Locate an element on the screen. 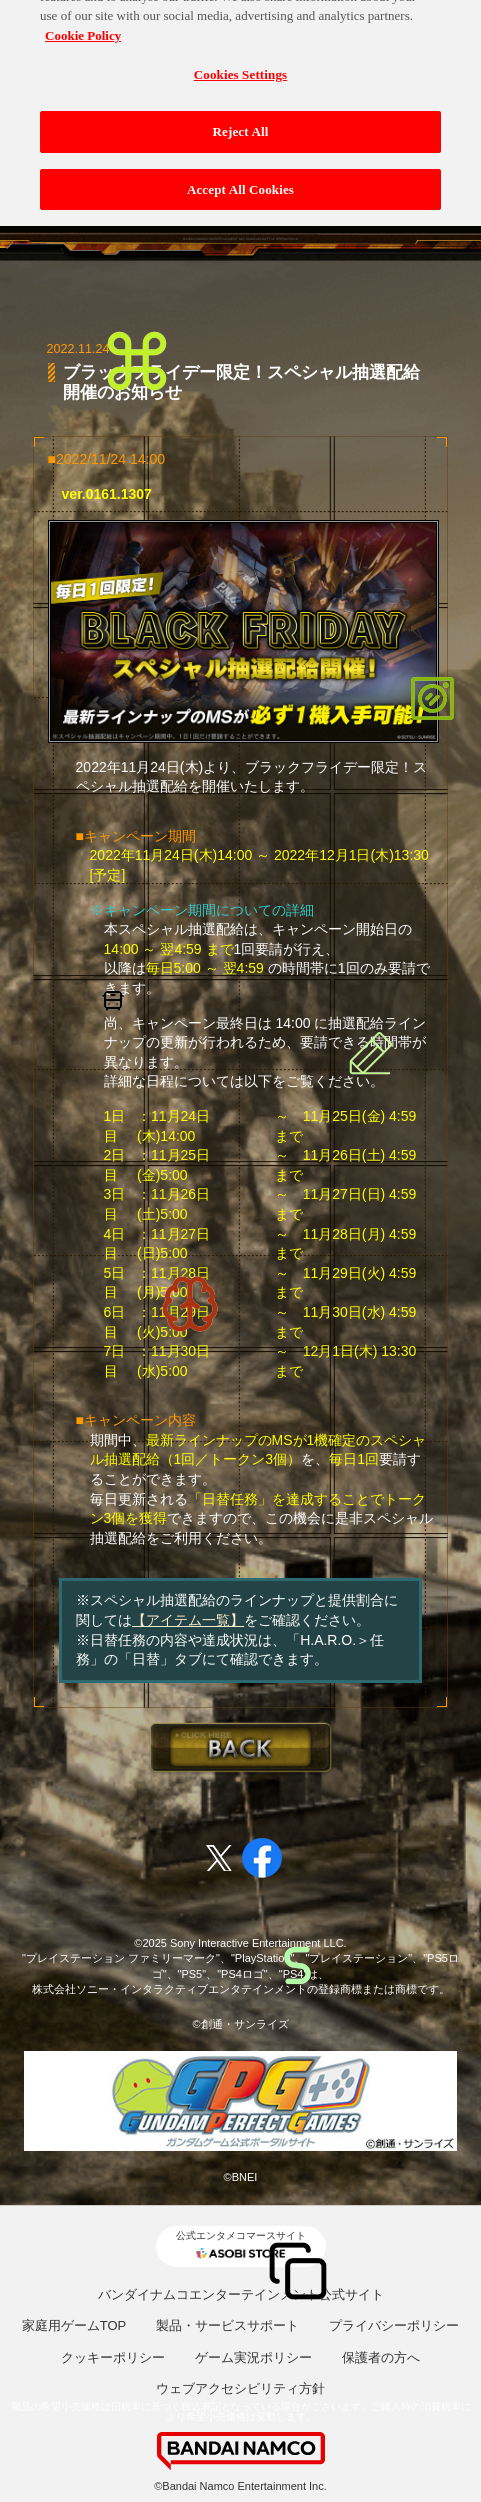 This screenshot has width=481, height=2502. access AI or smart features is located at coordinates (190, 1304).